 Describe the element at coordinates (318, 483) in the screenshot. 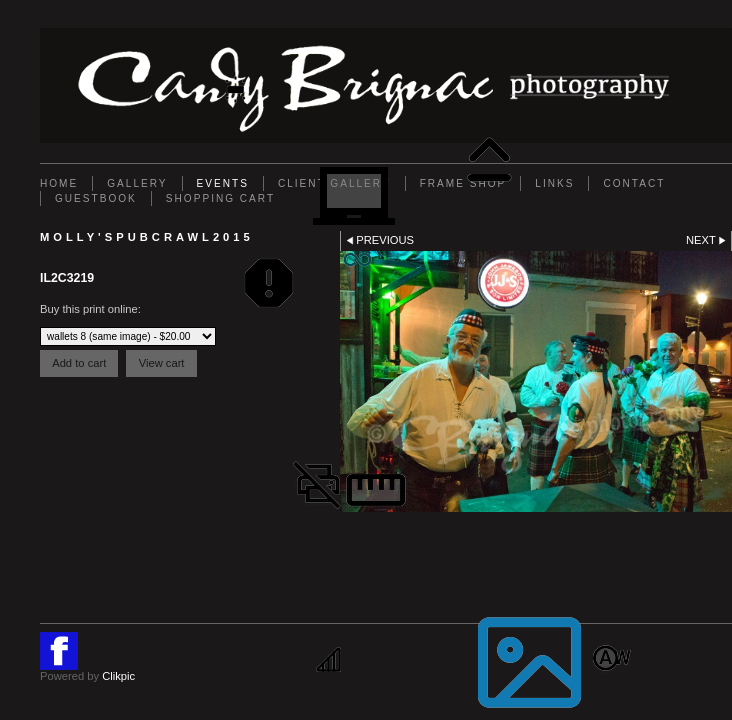

I see `printing is disabled or unavailable` at that location.